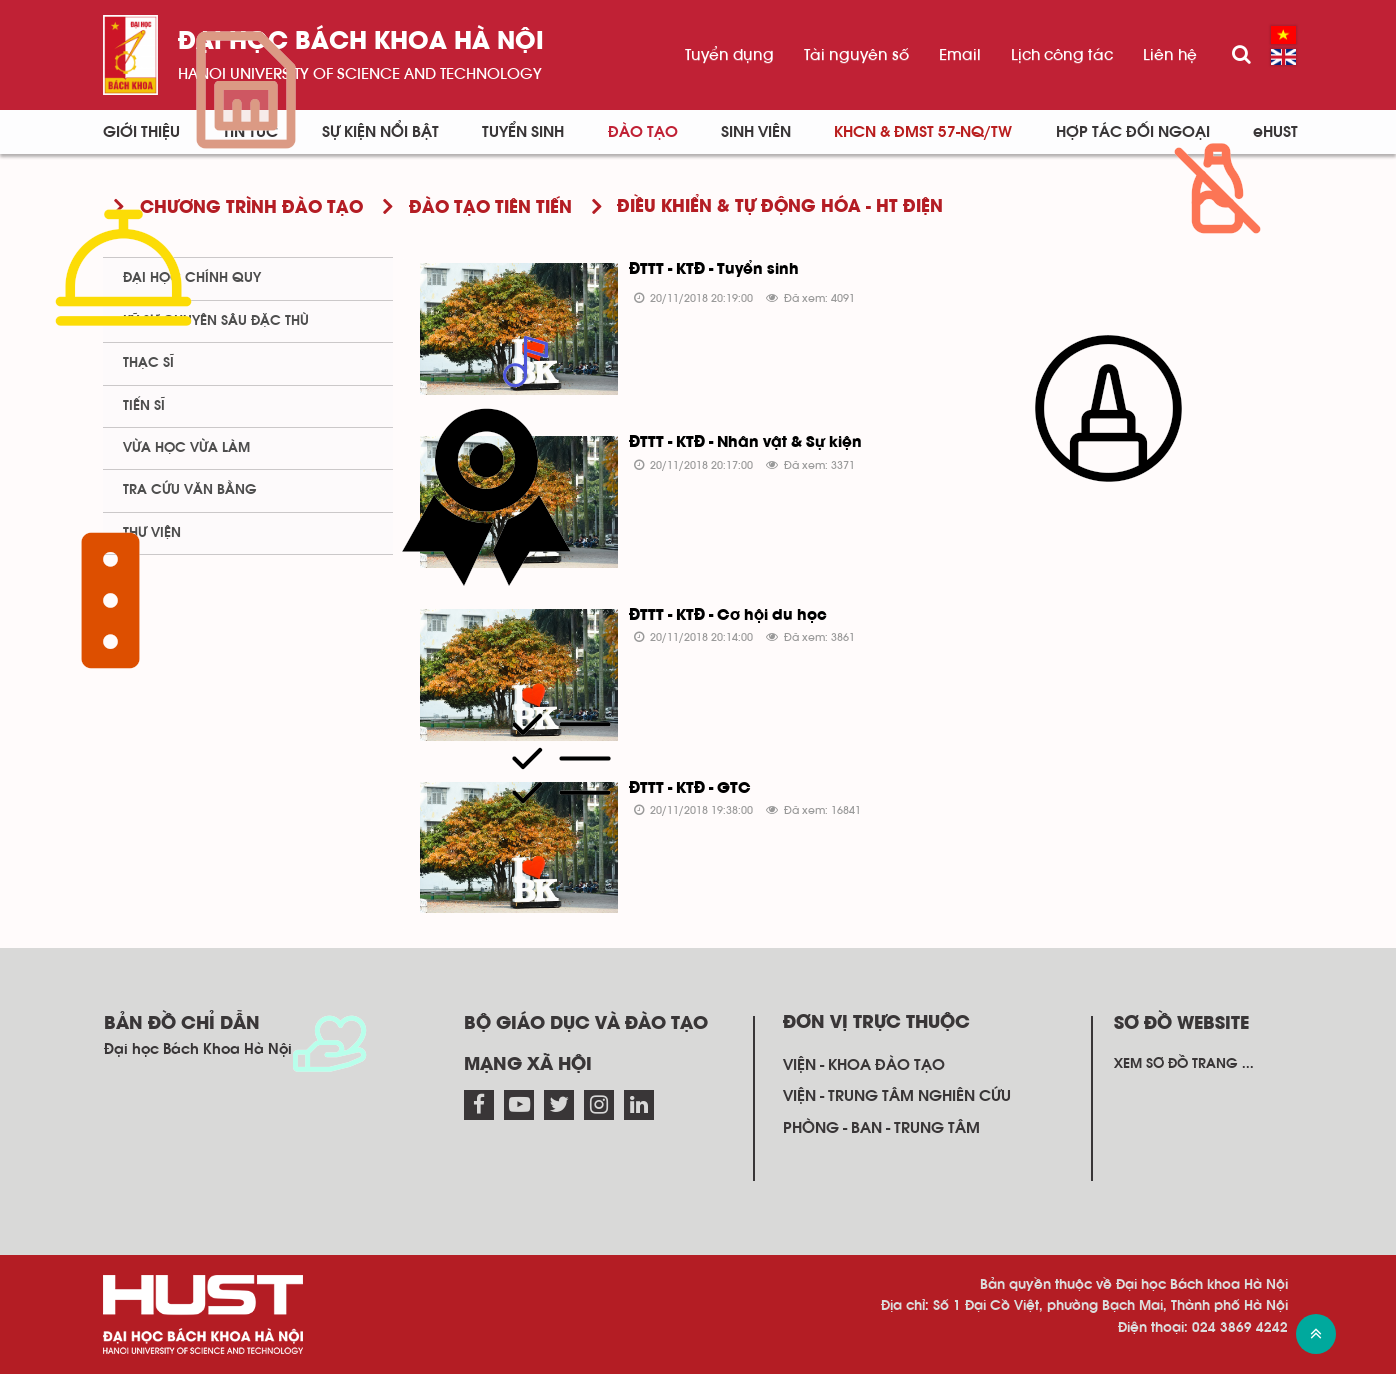  Describe the element at coordinates (110, 600) in the screenshot. I see `open more options menu` at that location.